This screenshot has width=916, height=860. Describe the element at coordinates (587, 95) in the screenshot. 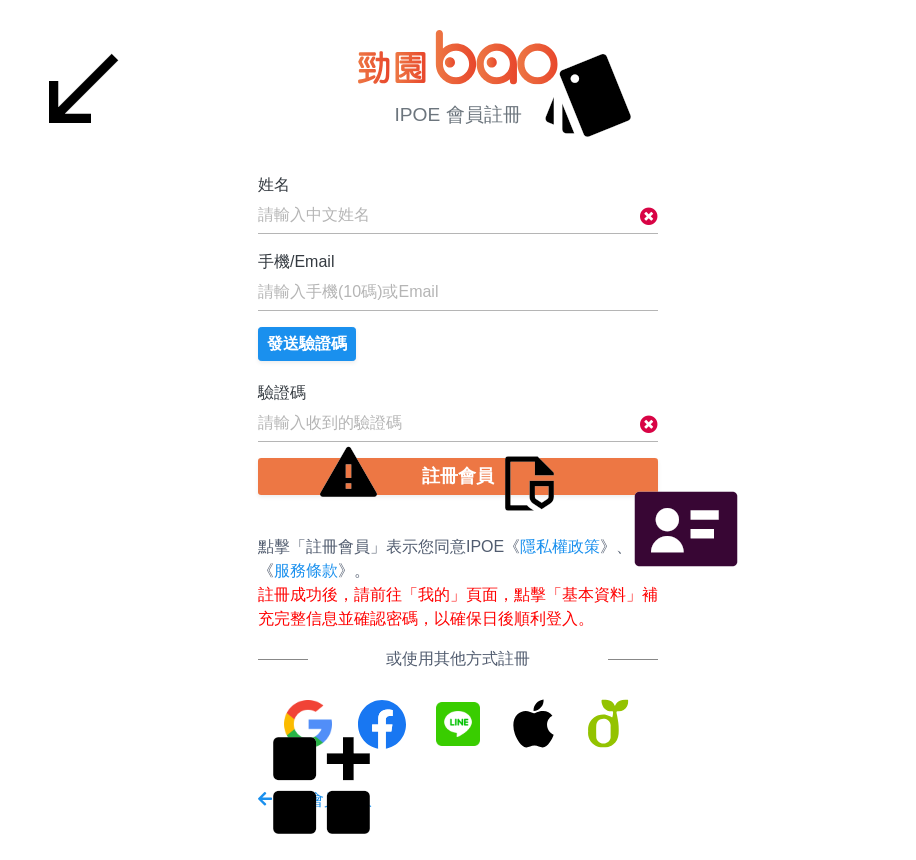

I see `access pantone color matching tools` at that location.